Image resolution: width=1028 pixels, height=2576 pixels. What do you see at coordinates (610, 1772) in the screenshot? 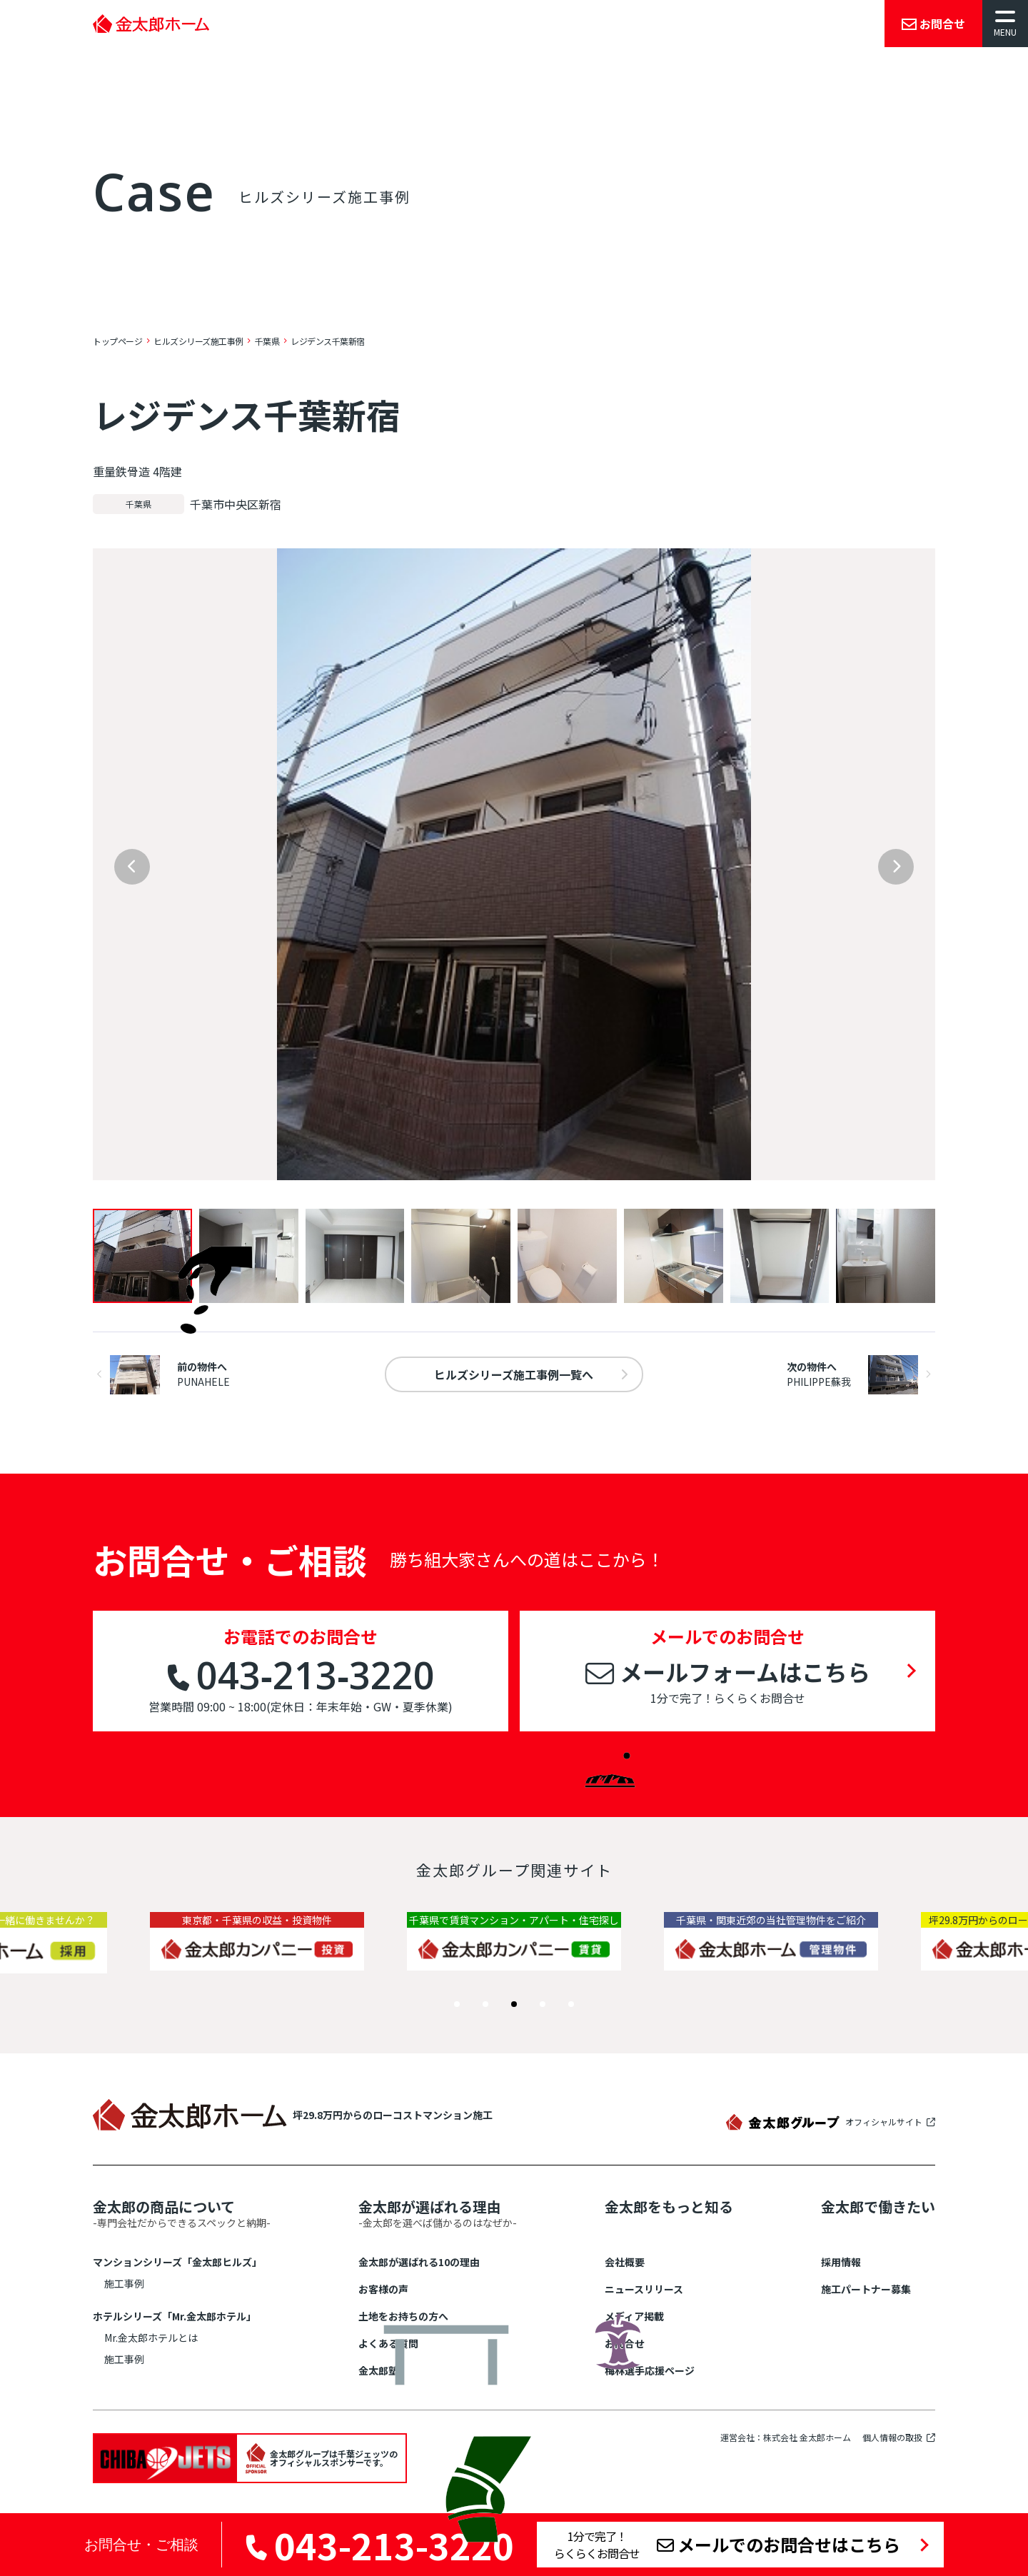
I see `uluru landmark or australian destination` at bounding box center [610, 1772].